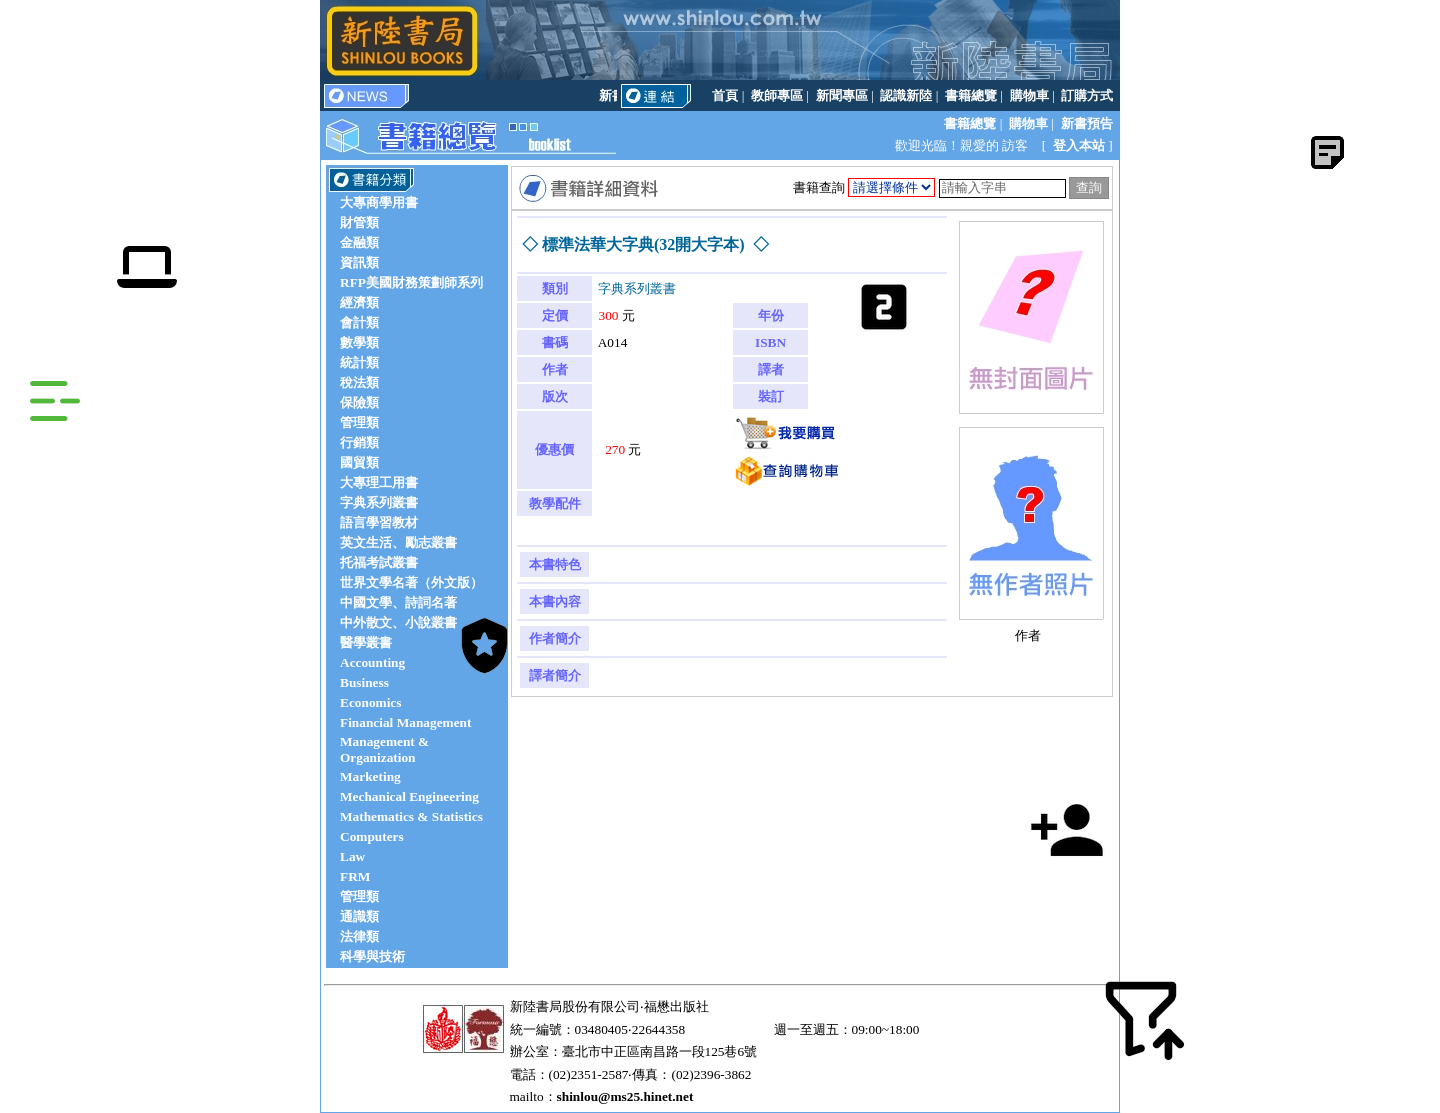 The height and width of the screenshot is (1113, 1440). What do you see at coordinates (484, 645) in the screenshot?
I see `access local police or emergency services` at bounding box center [484, 645].